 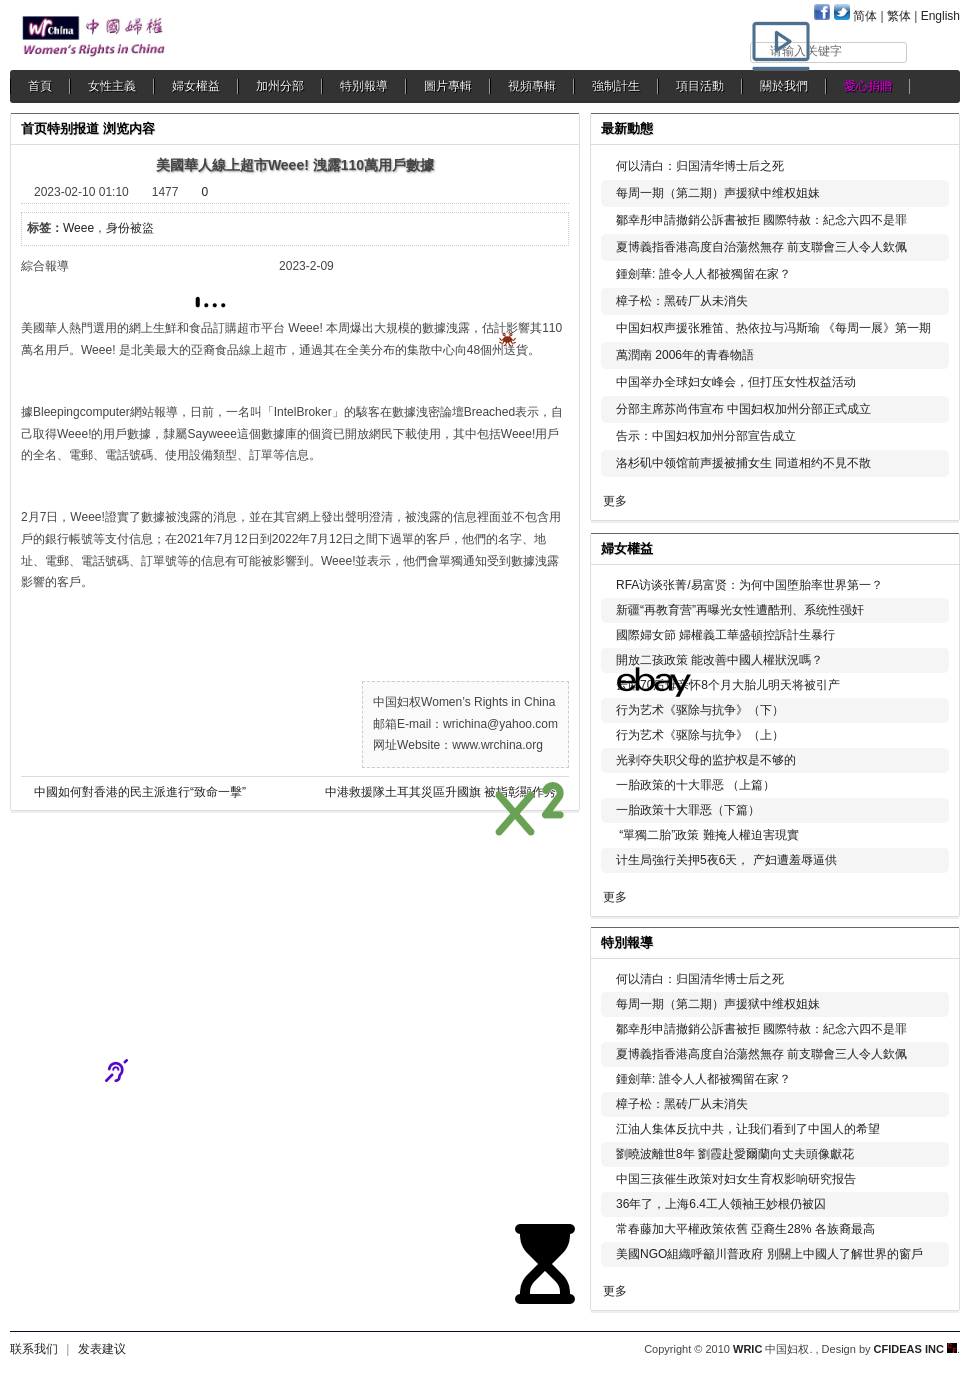 I want to click on indicates deaf or hard of hearing accessibility option, so click(x=116, y=1070).